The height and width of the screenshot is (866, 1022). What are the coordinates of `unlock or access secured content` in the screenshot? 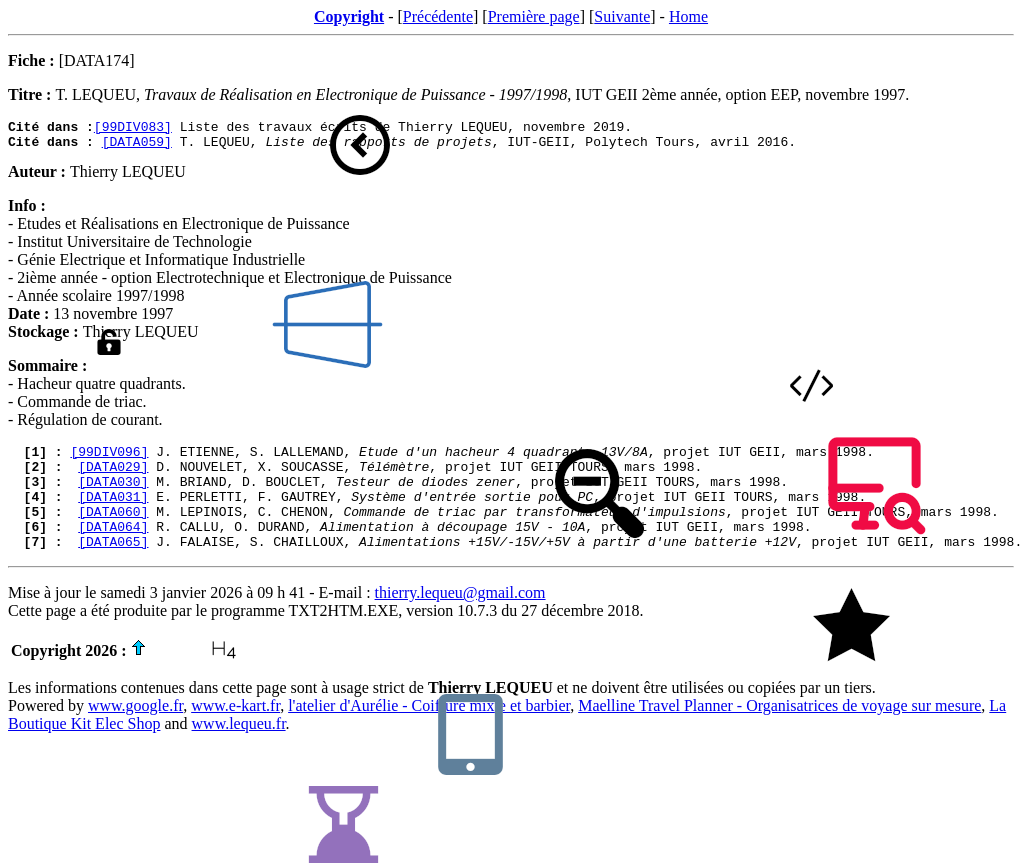 It's located at (109, 342).